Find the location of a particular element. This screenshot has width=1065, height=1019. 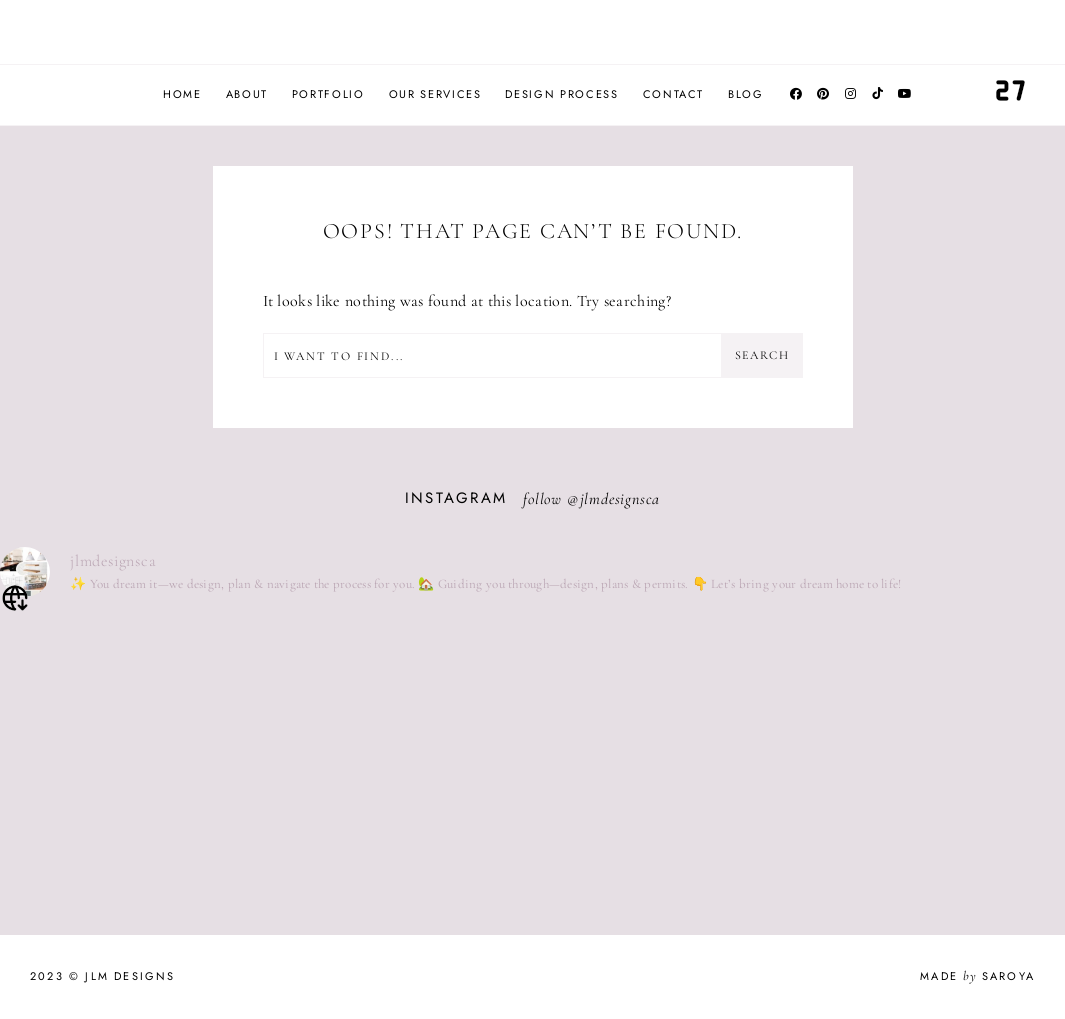

indicates item number 27 in a list or sequence is located at coordinates (1010, 90).